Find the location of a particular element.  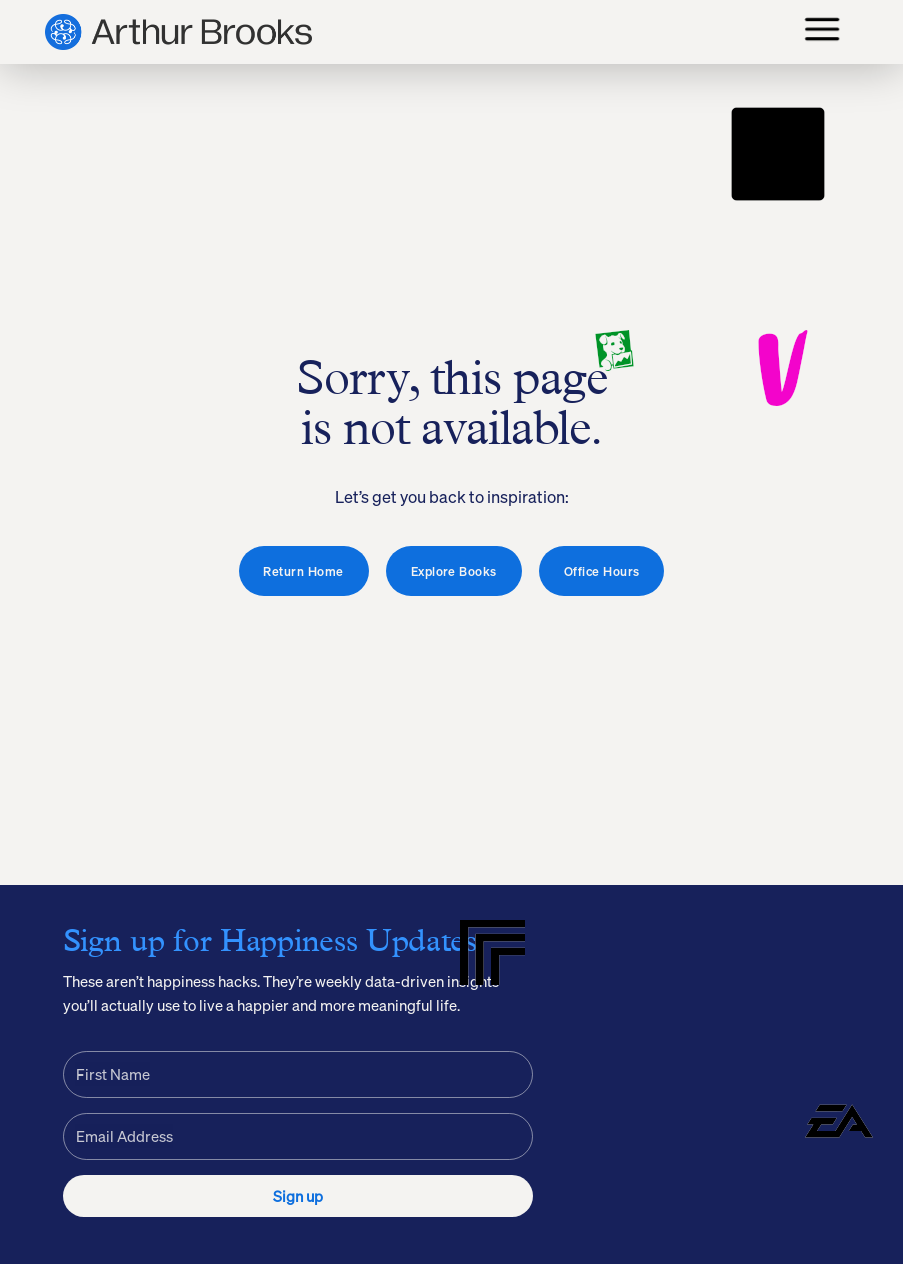

open the Vinted app is located at coordinates (783, 368).